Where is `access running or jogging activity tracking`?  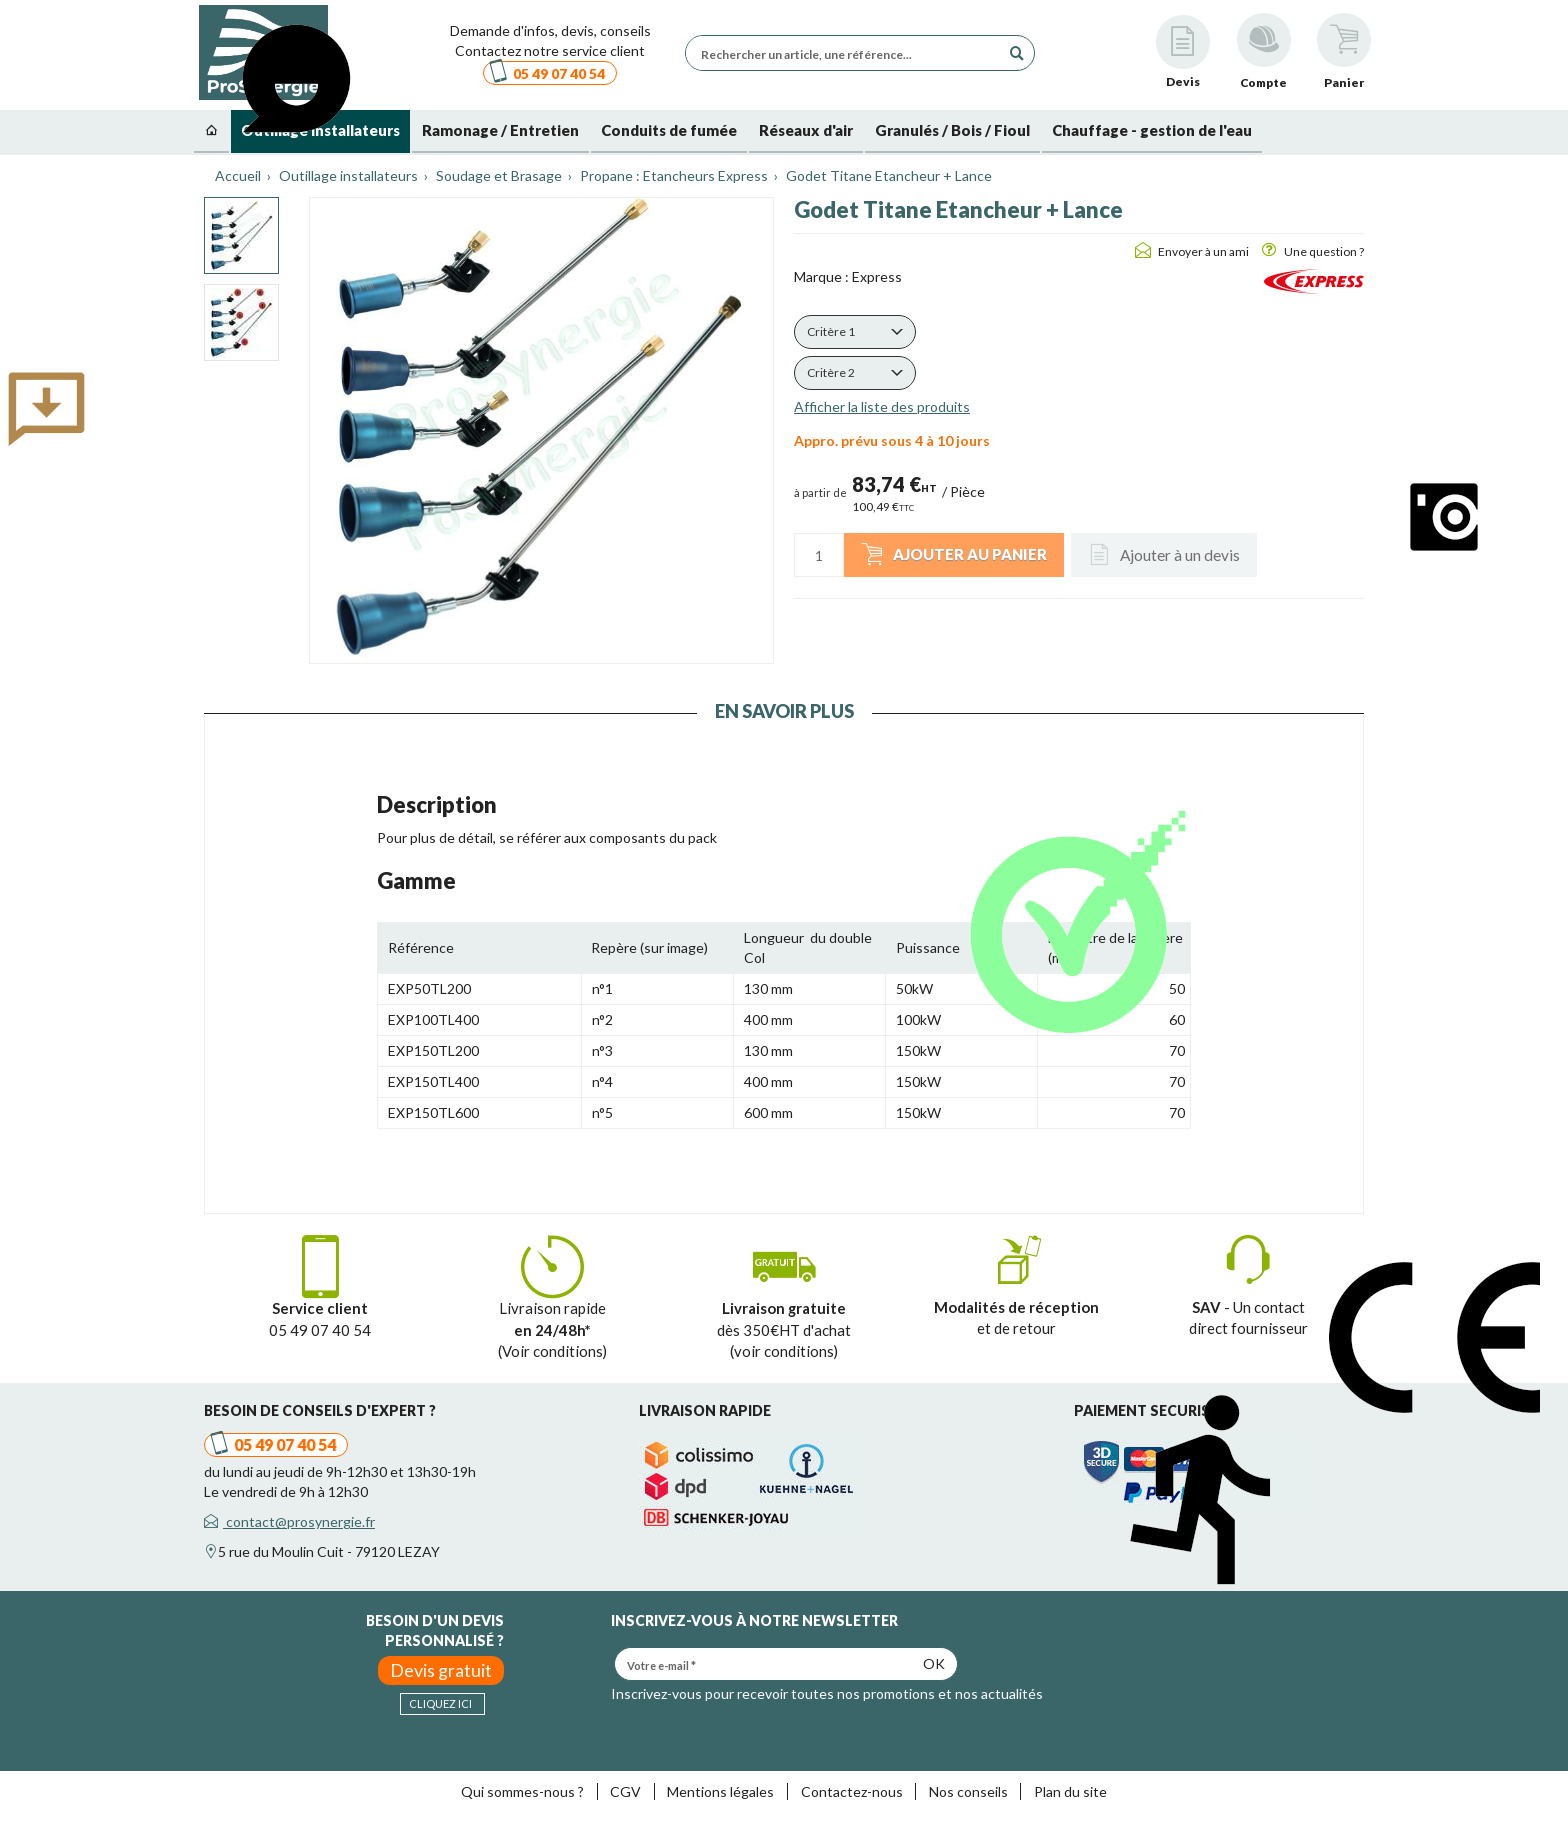 access running or jogging activity tracking is located at coordinates (1208, 1487).